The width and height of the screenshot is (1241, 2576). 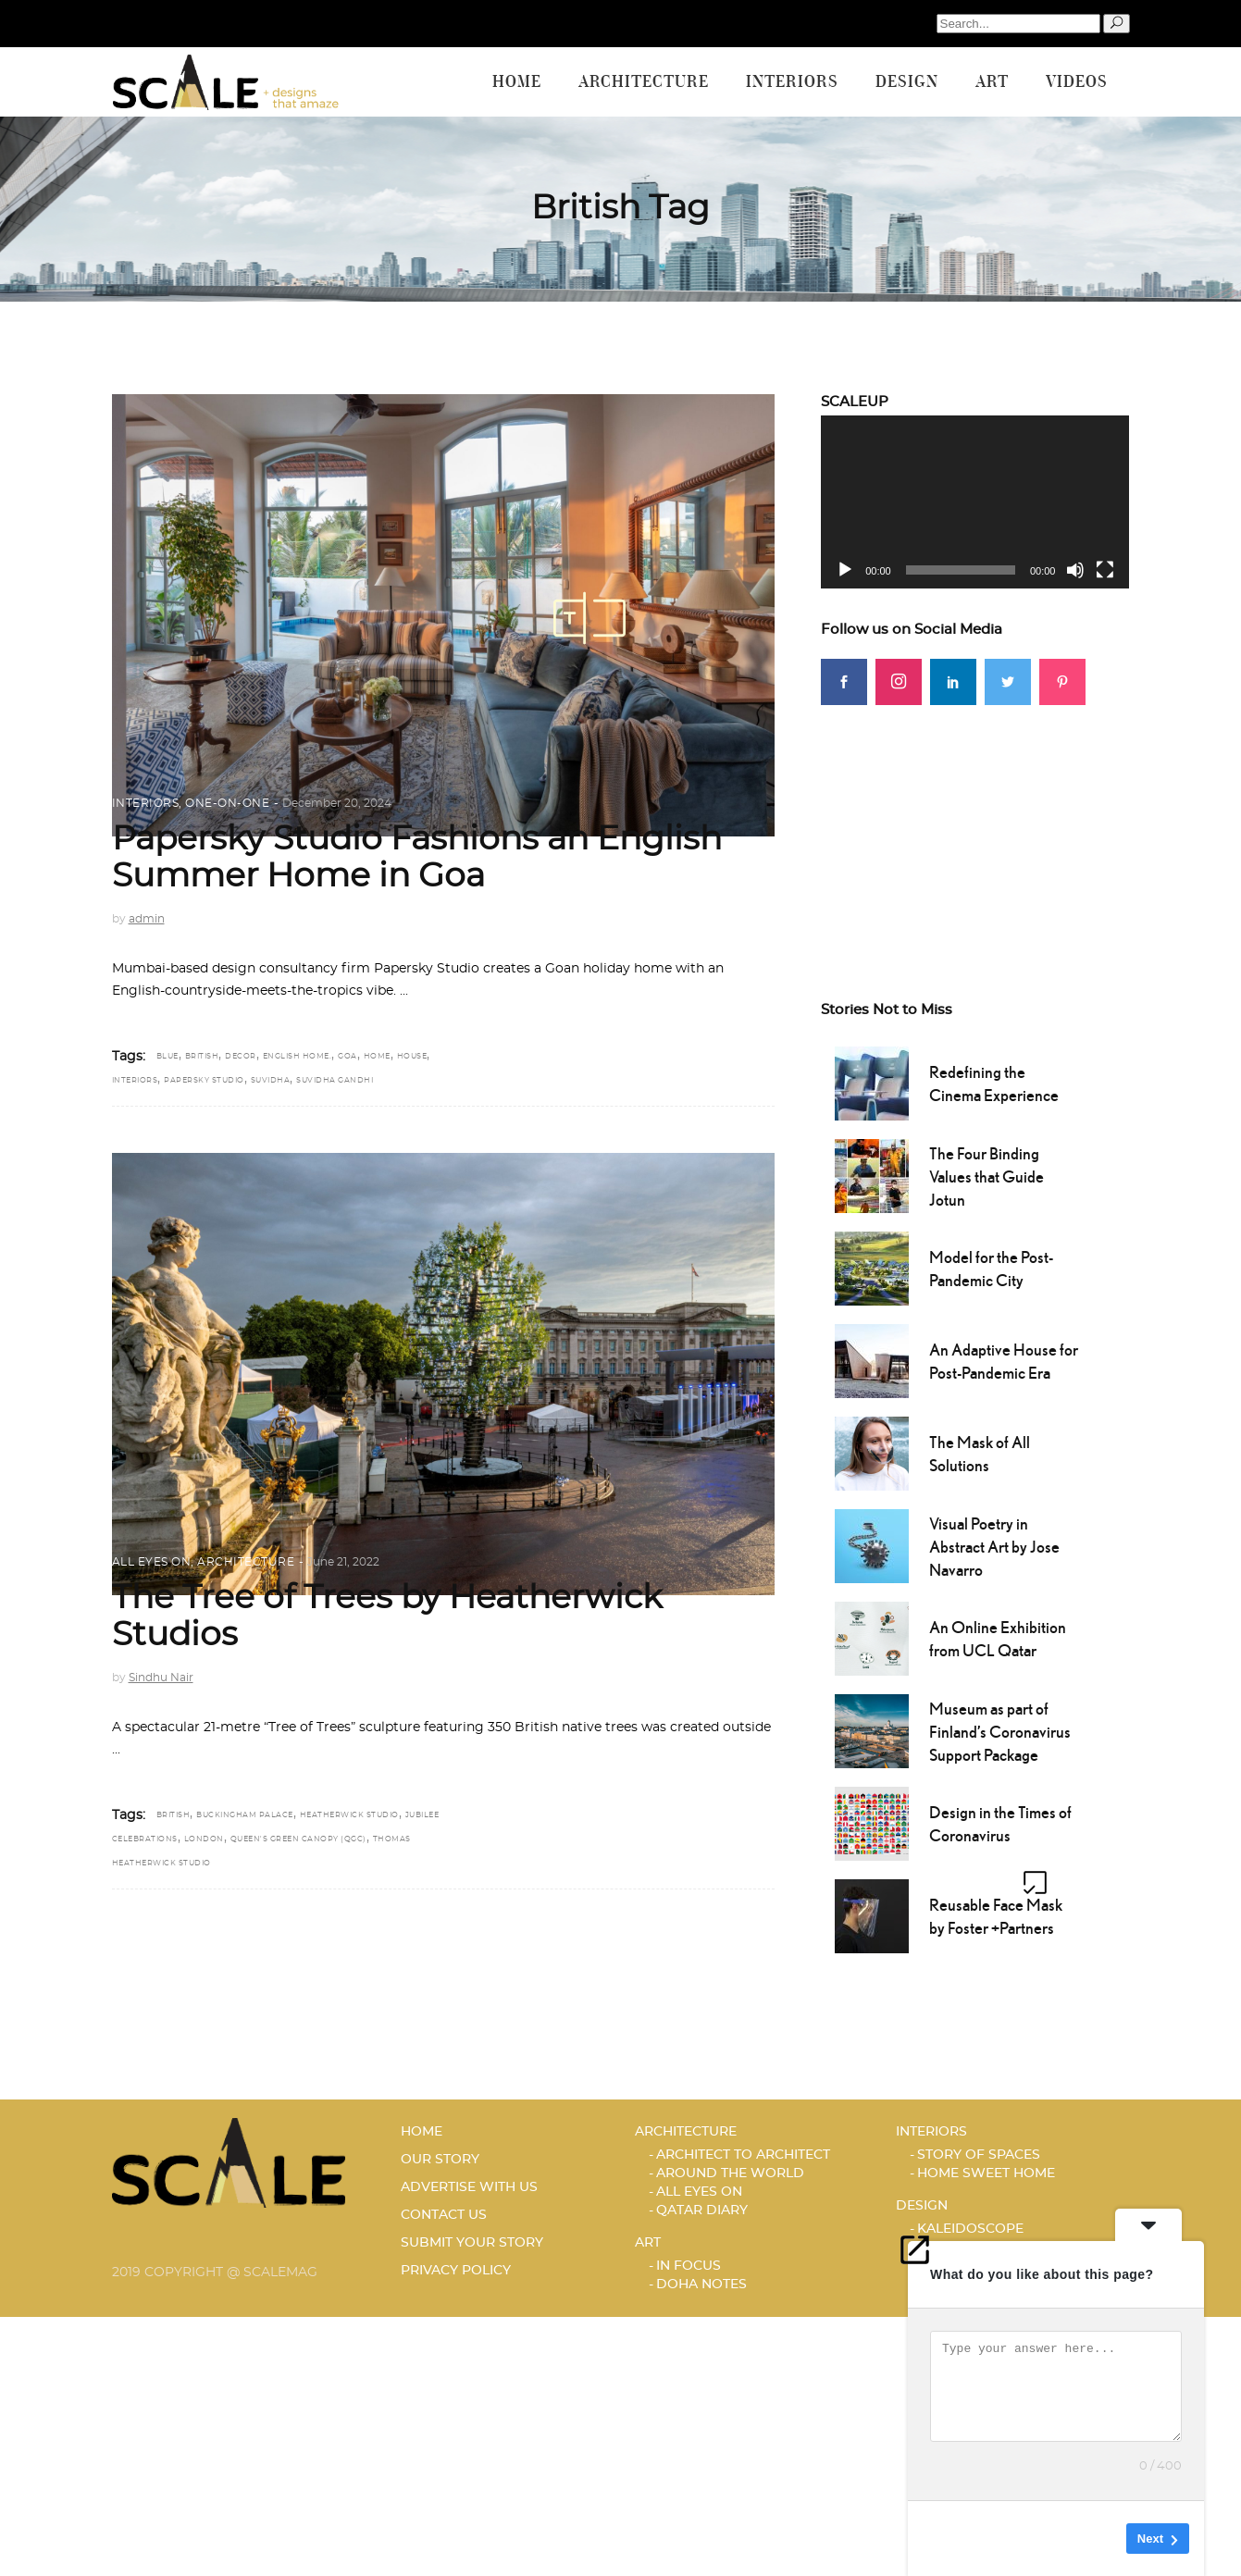 I want to click on enter text in a form field, so click(x=589, y=618).